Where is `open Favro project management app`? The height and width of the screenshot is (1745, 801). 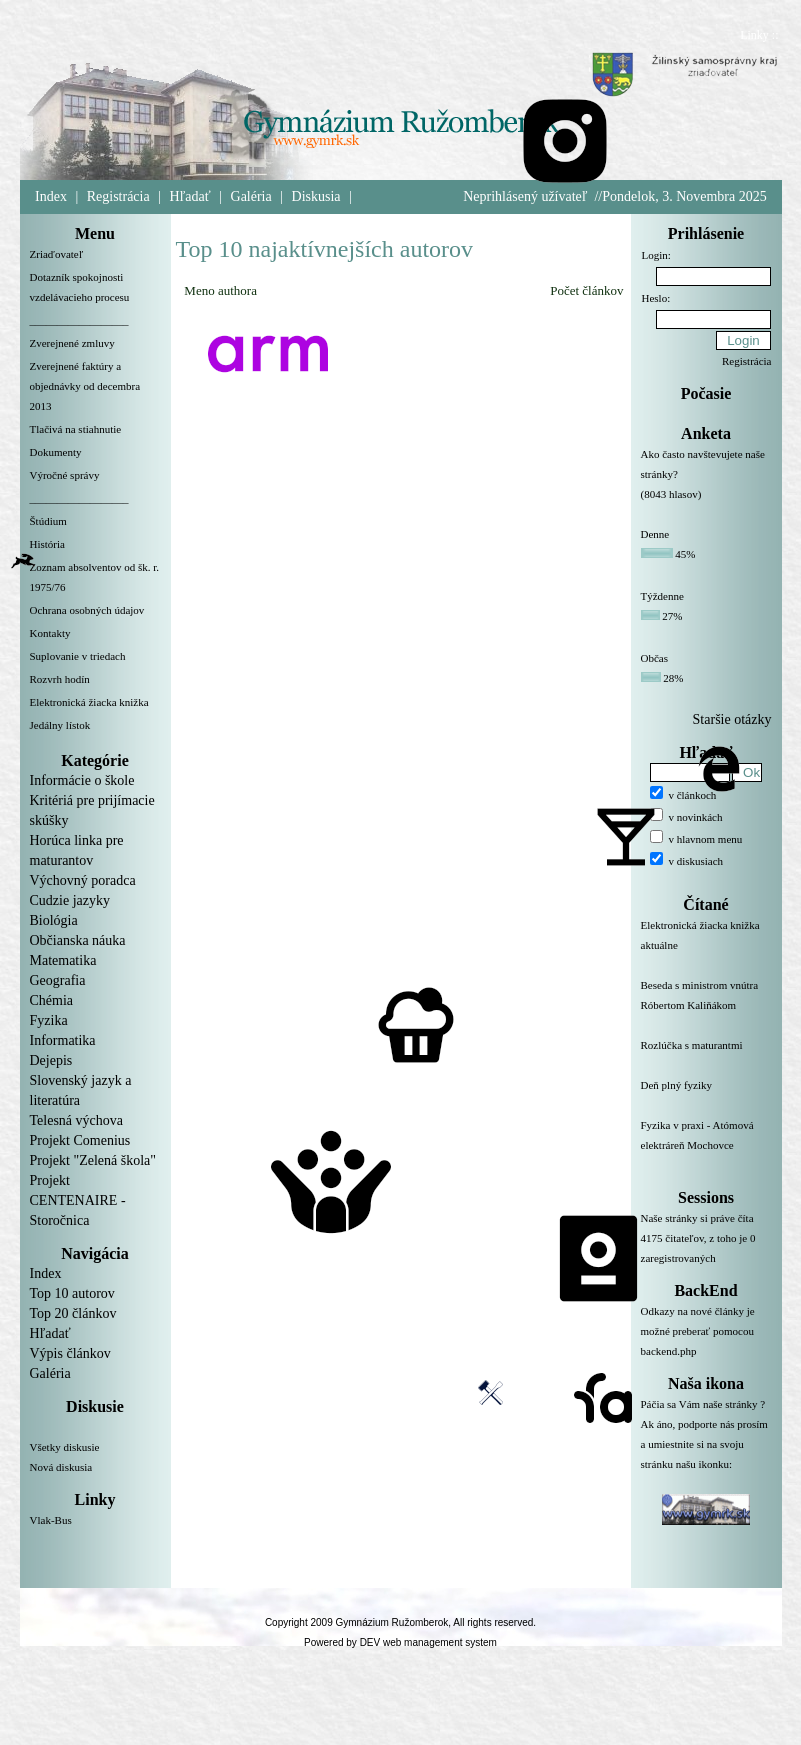
open Favro project management app is located at coordinates (603, 1398).